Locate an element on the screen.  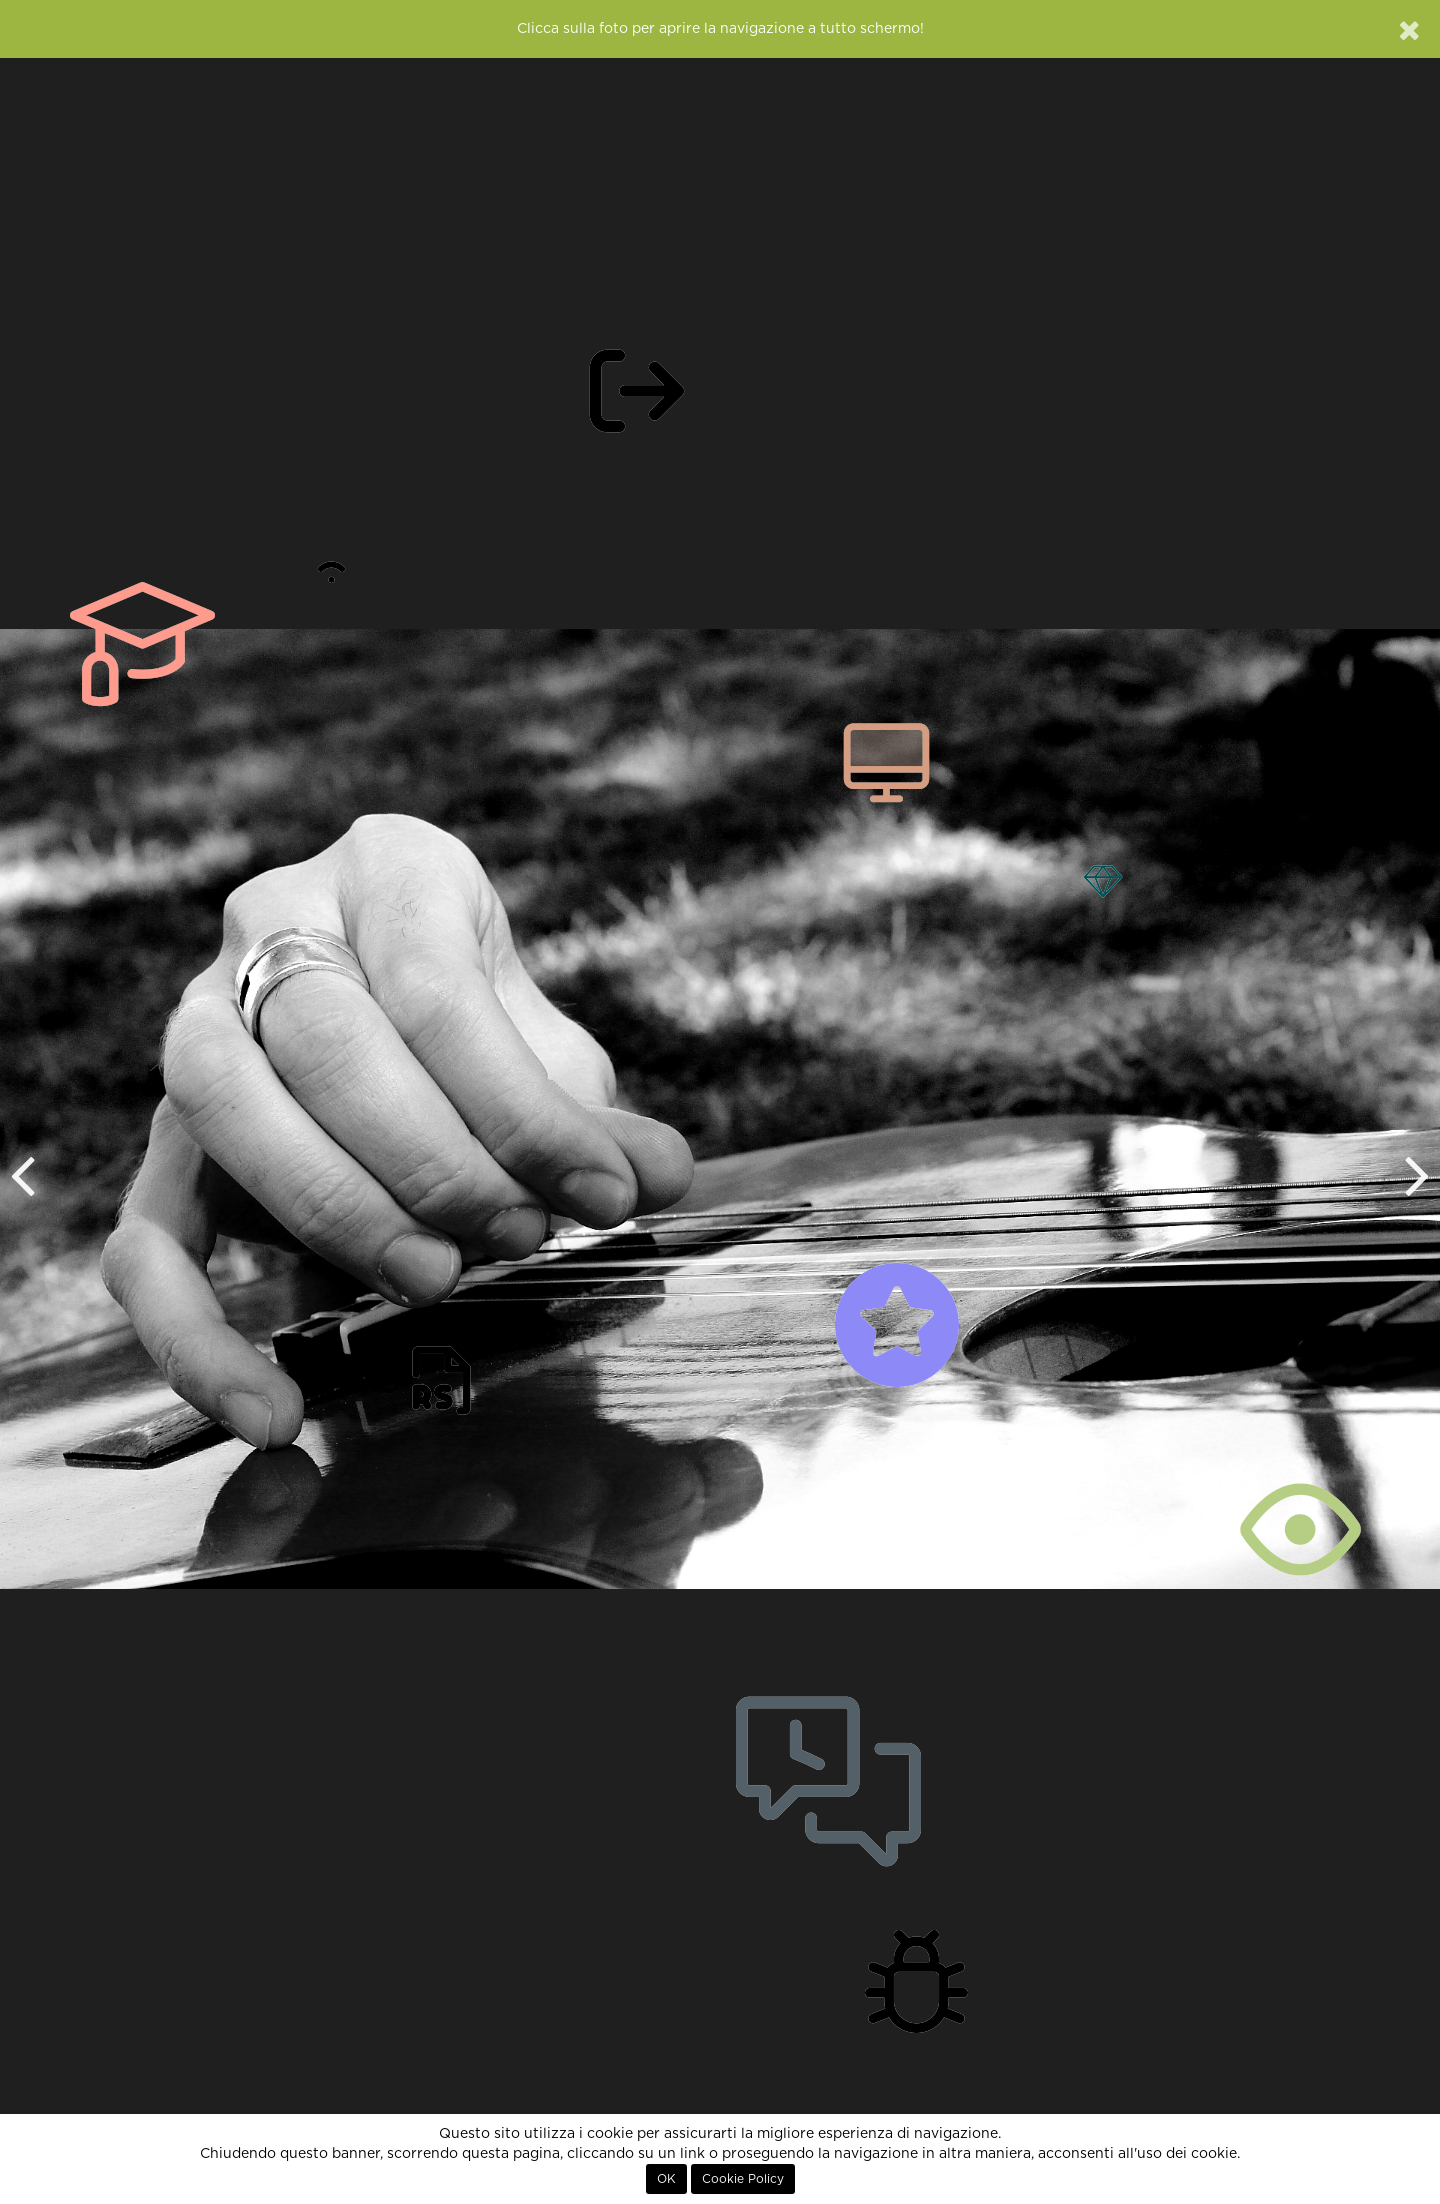
switch to desktop view is located at coordinates (886, 759).